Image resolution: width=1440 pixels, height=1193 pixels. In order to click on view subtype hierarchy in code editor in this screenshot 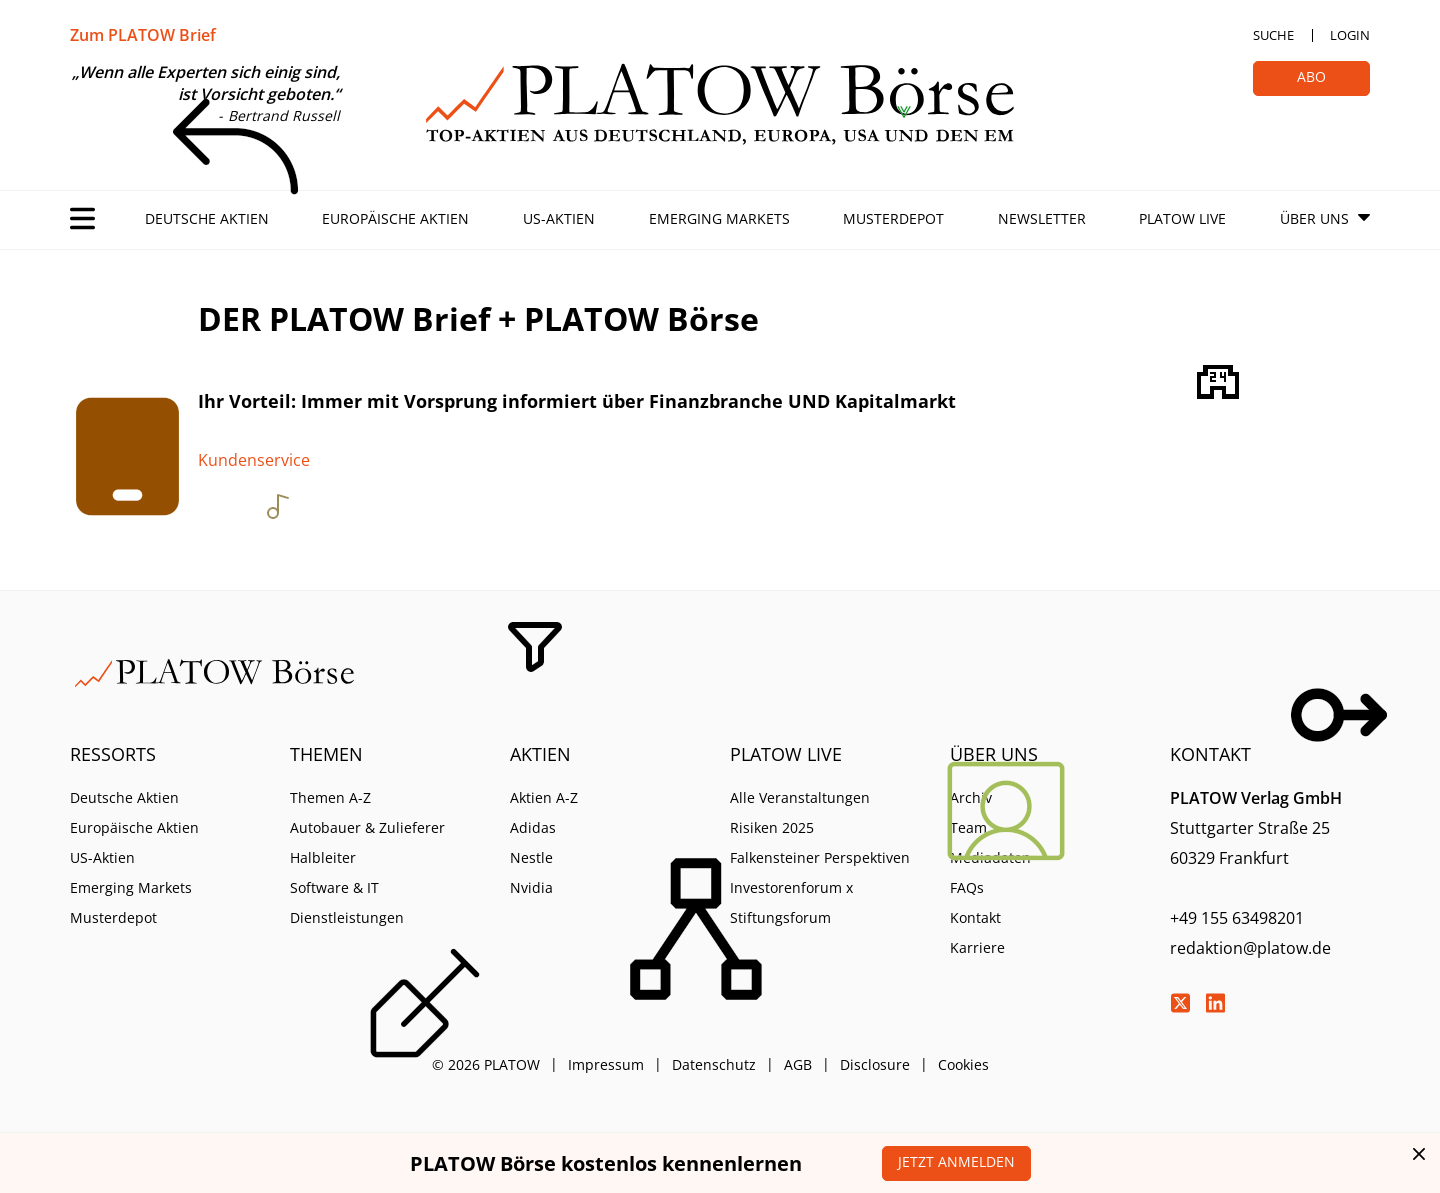, I will do `click(701, 929)`.